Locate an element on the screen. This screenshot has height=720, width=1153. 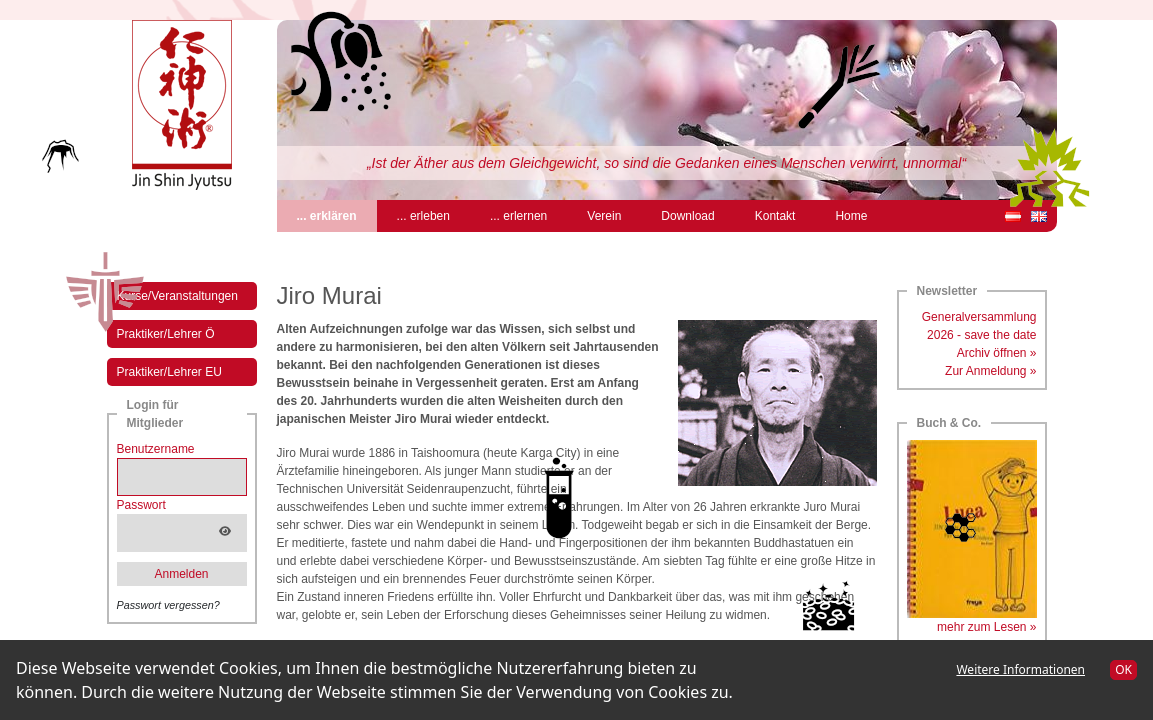
indicates pollen or allergen levels in weather app is located at coordinates (341, 61).